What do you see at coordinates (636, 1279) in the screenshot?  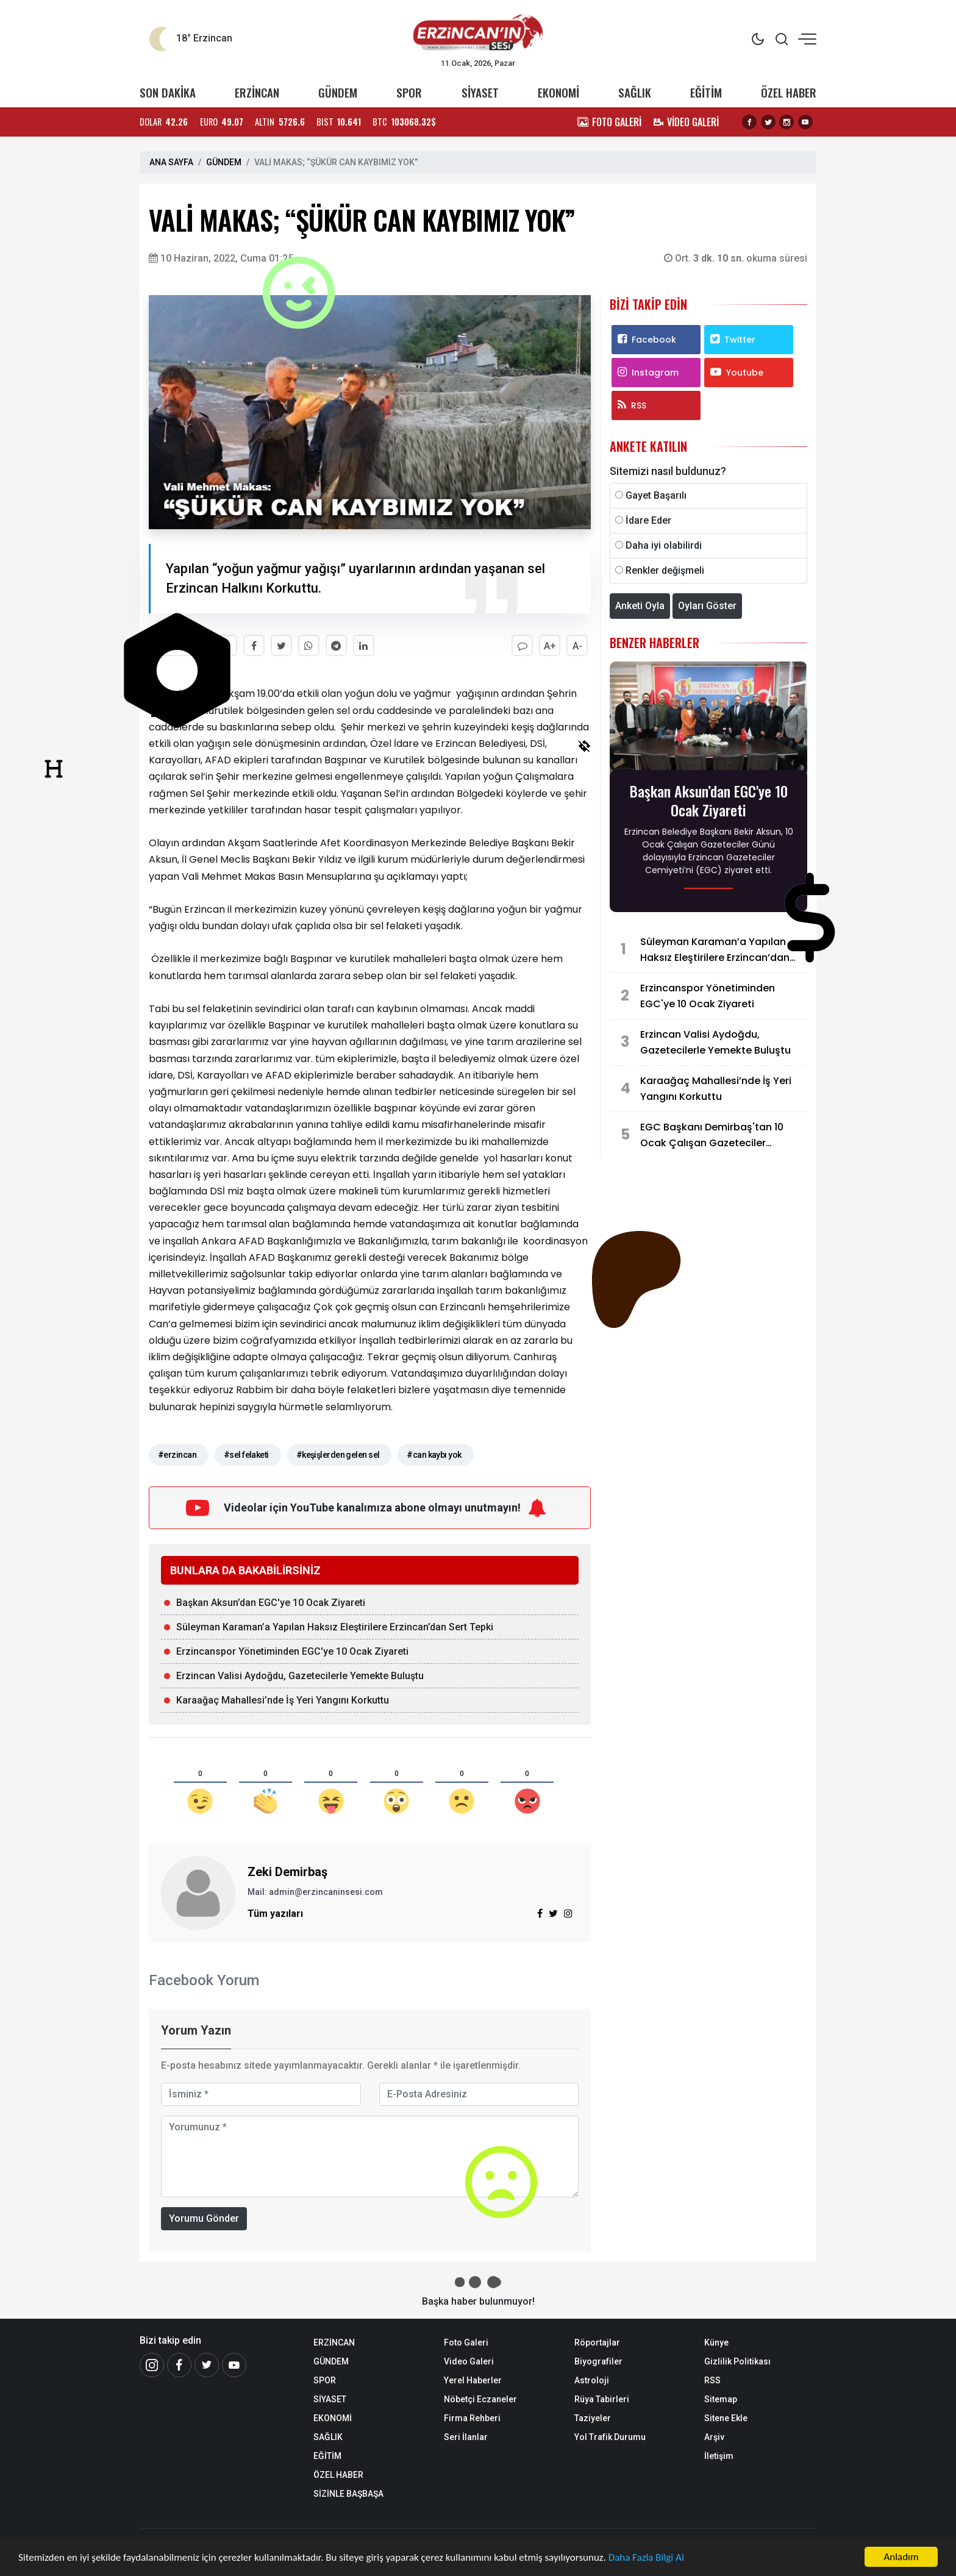 I see `link to patreon profile` at bounding box center [636, 1279].